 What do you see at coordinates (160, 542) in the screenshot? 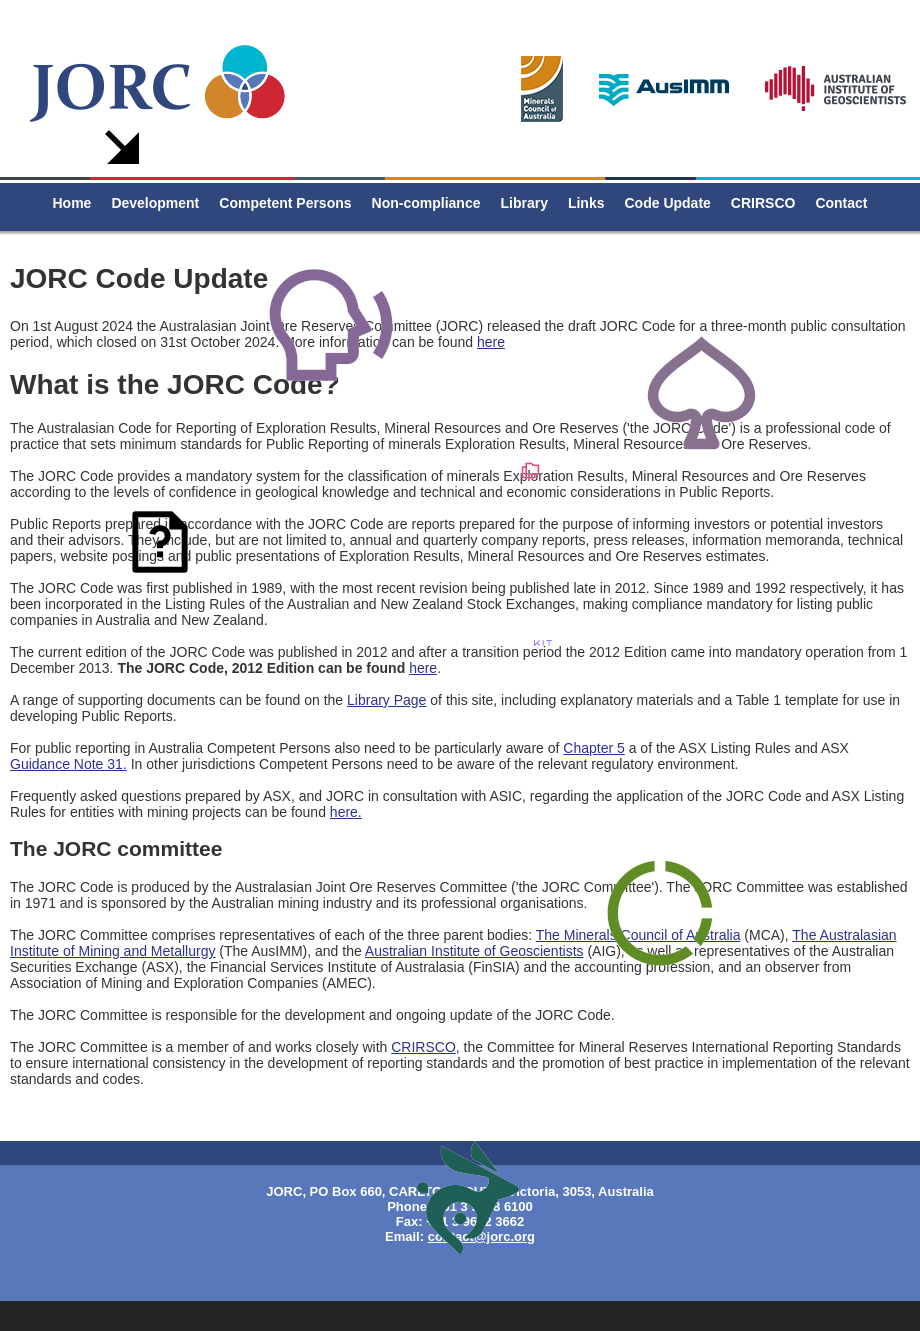
I see `unknown or unrecognized file type` at bounding box center [160, 542].